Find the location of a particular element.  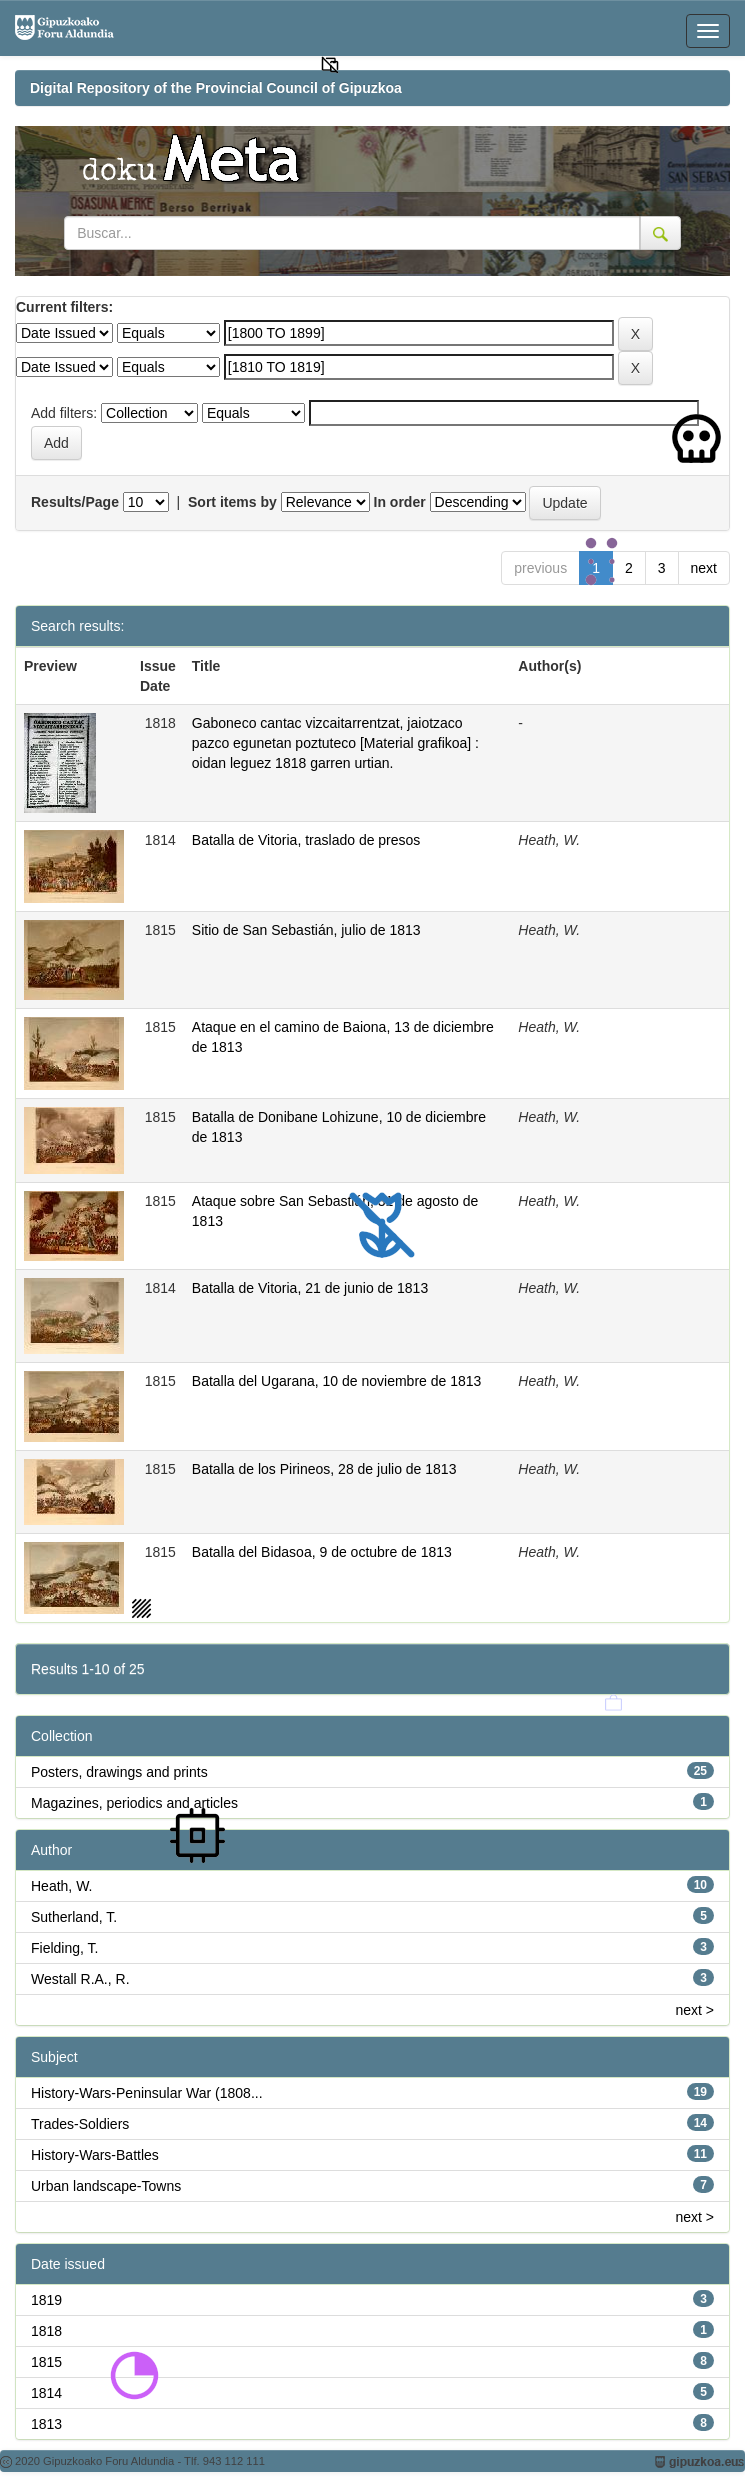

disable macro or close-up camera mode is located at coordinates (382, 1225).